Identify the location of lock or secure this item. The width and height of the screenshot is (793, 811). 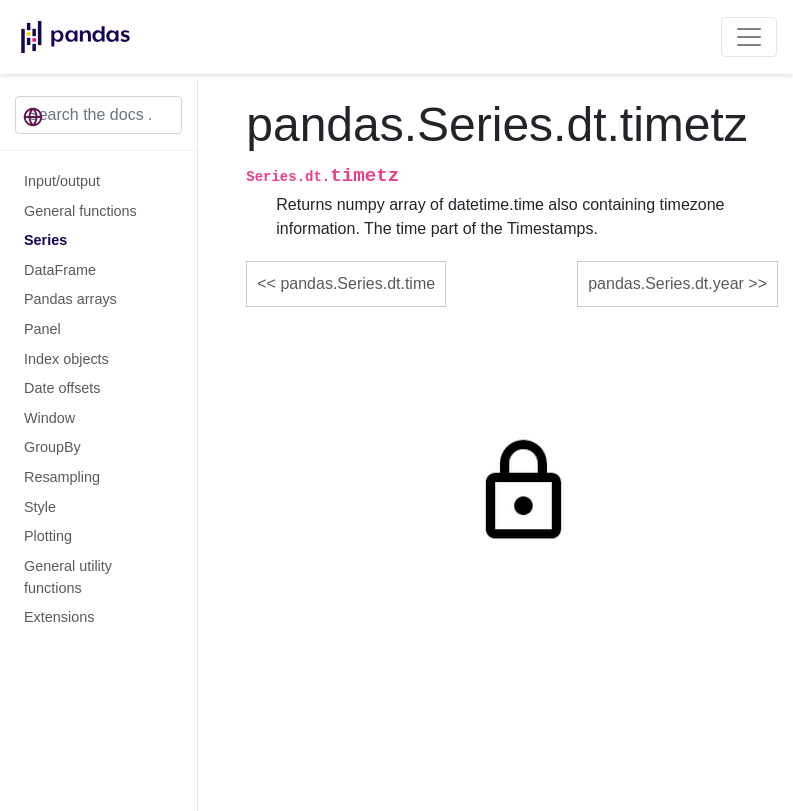
(523, 491).